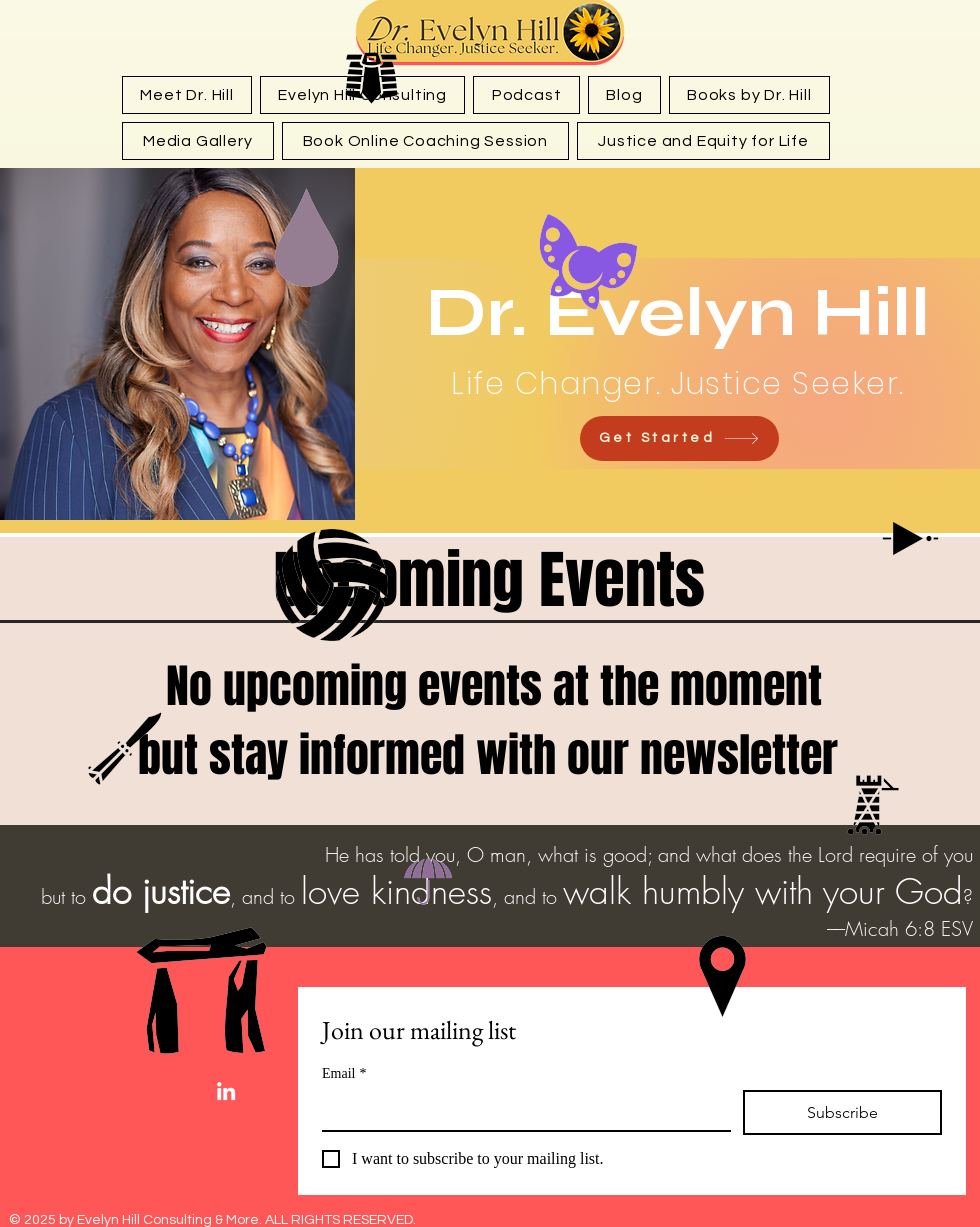 Image resolution: width=980 pixels, height=1227 pixels. What do you see at coordinates (722, 976) in the screenshot?
I see `view current location on map` at bounding box center [722, 976].